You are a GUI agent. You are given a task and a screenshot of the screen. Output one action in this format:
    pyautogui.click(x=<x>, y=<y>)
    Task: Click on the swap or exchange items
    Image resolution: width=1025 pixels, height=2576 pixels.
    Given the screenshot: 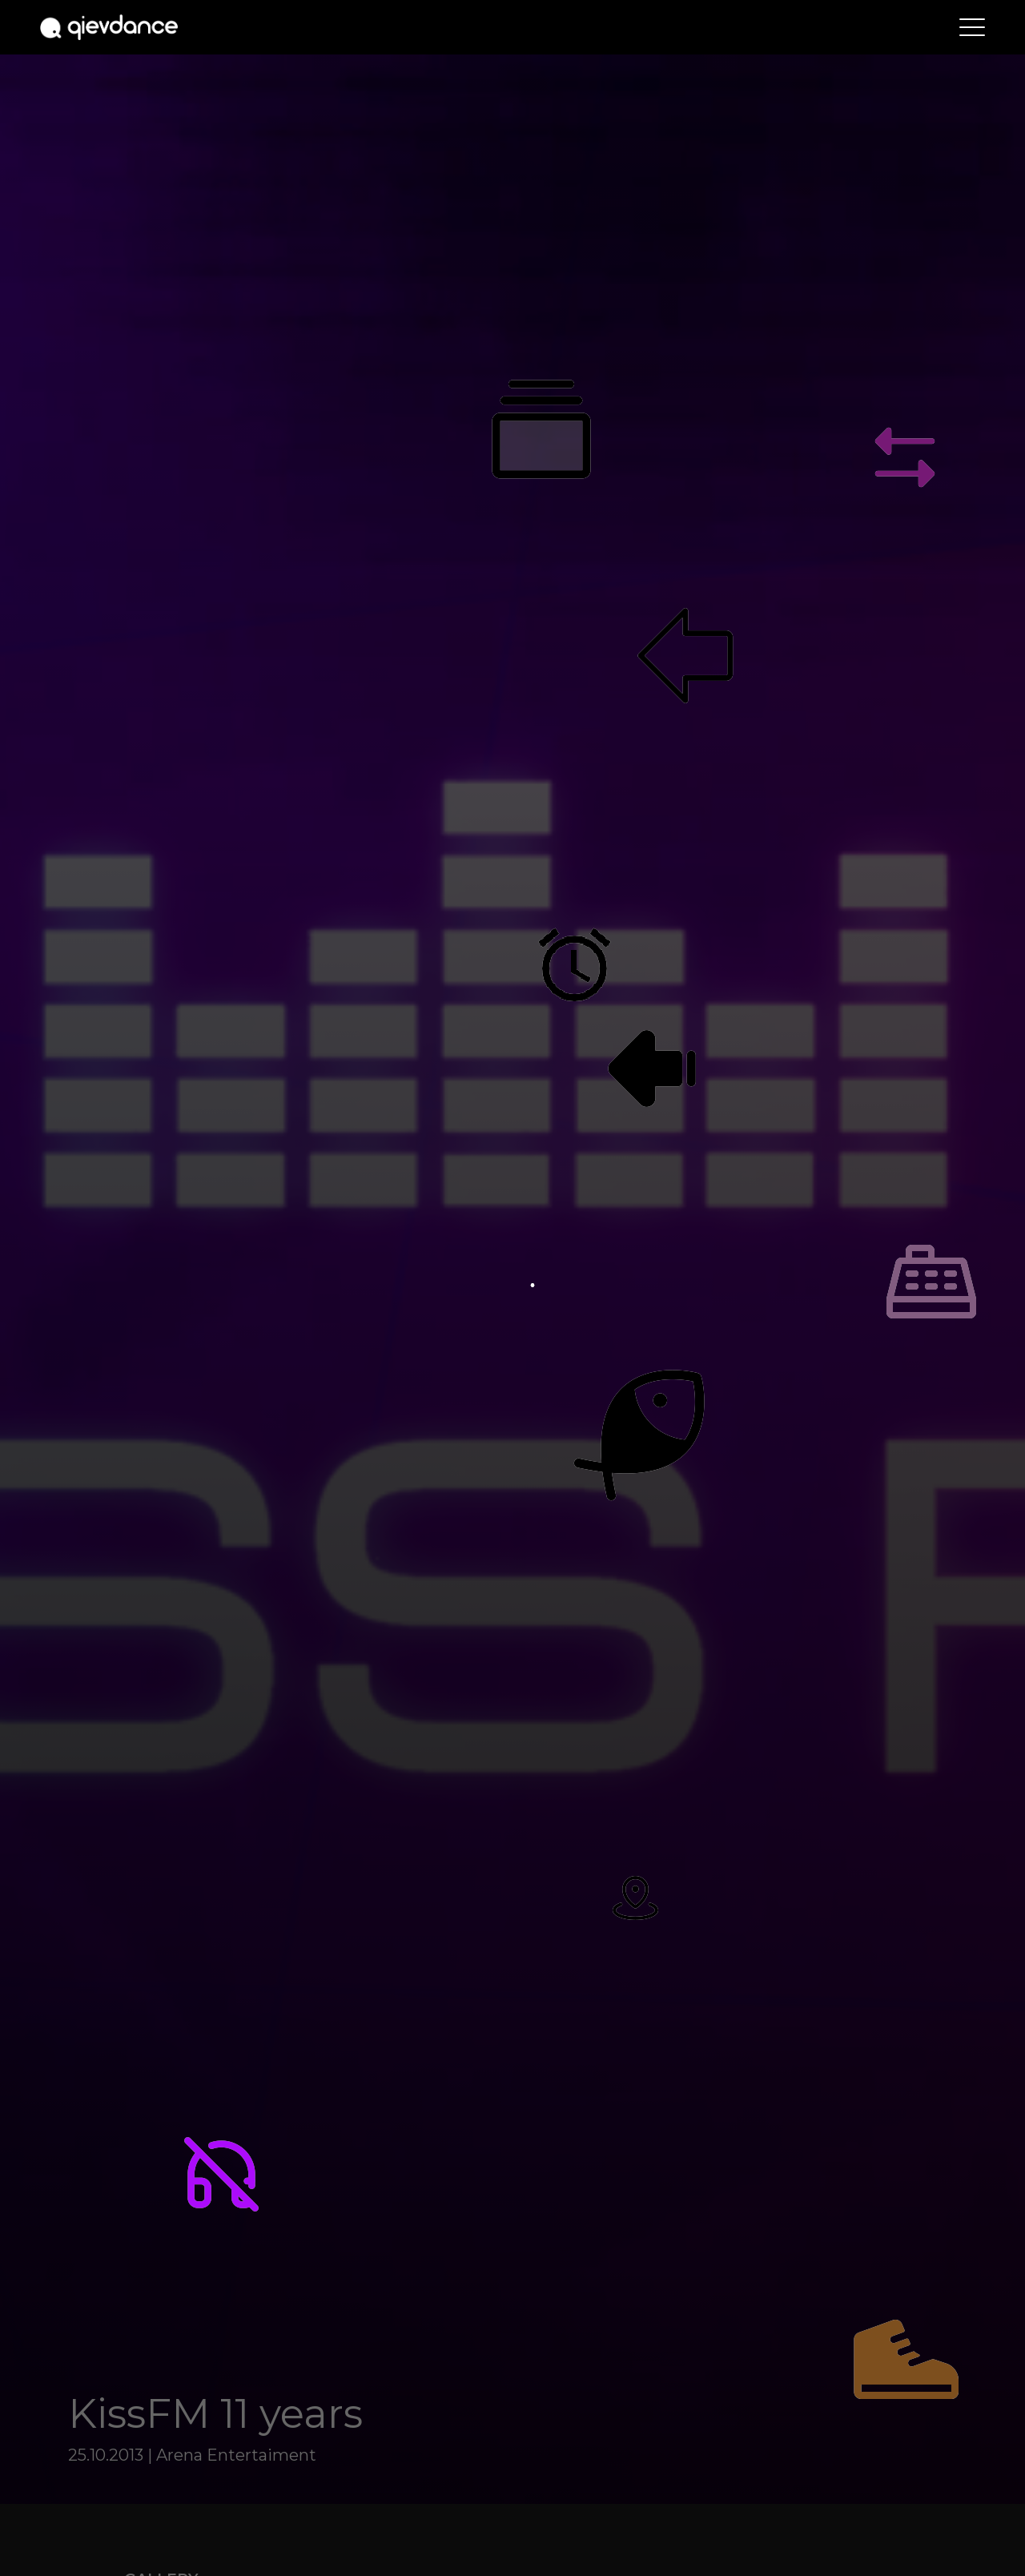 What is the action you would take?
    pyautogui.click(x=905, y=457)
    